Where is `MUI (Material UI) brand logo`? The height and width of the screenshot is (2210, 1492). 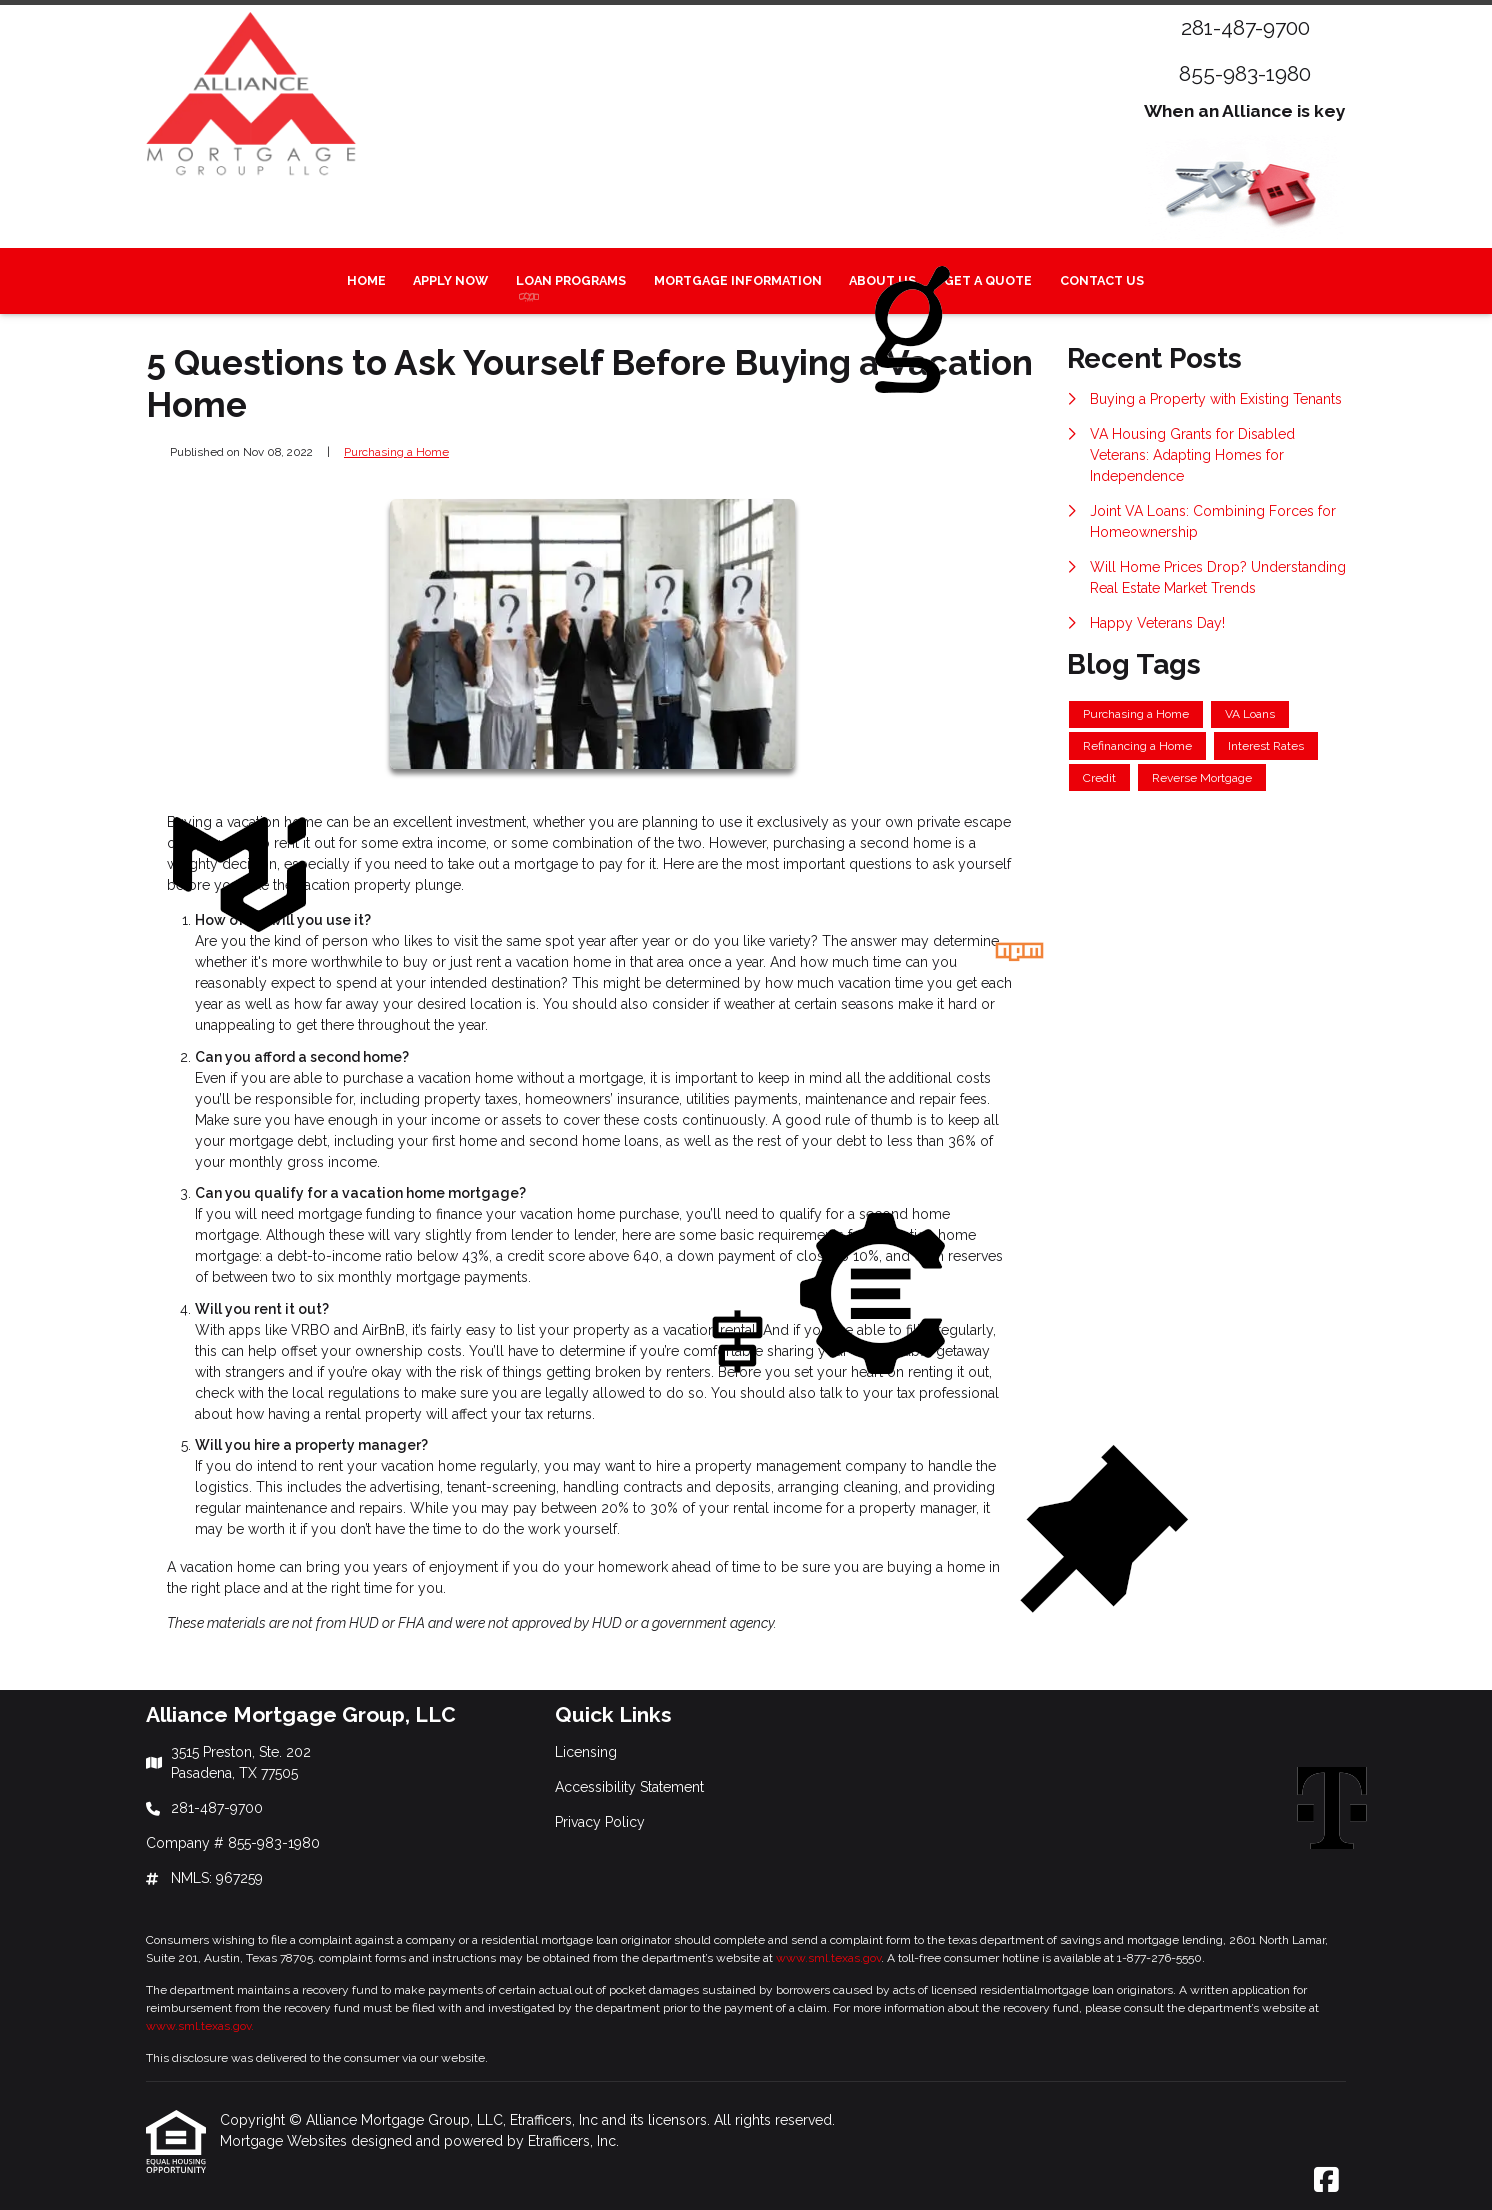 MUI (Material UI) brand logo is located at coordinates (239, 874).